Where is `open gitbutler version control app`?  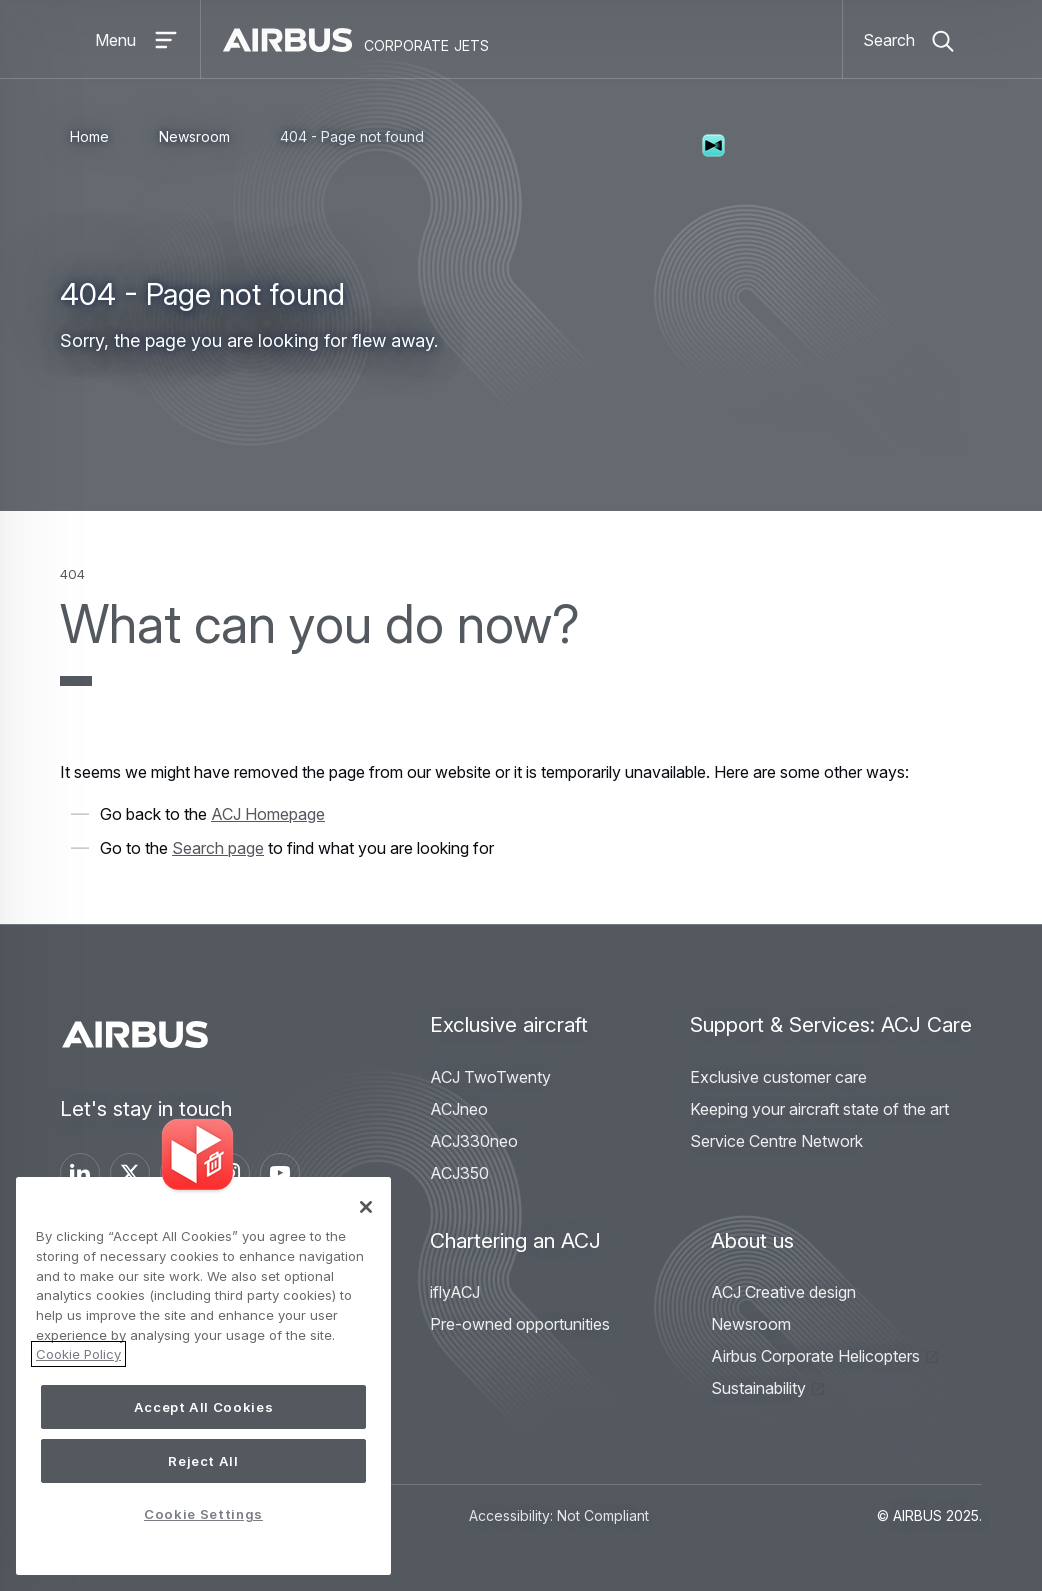 open gitbutler version control app is located at coordinates (713, 145).